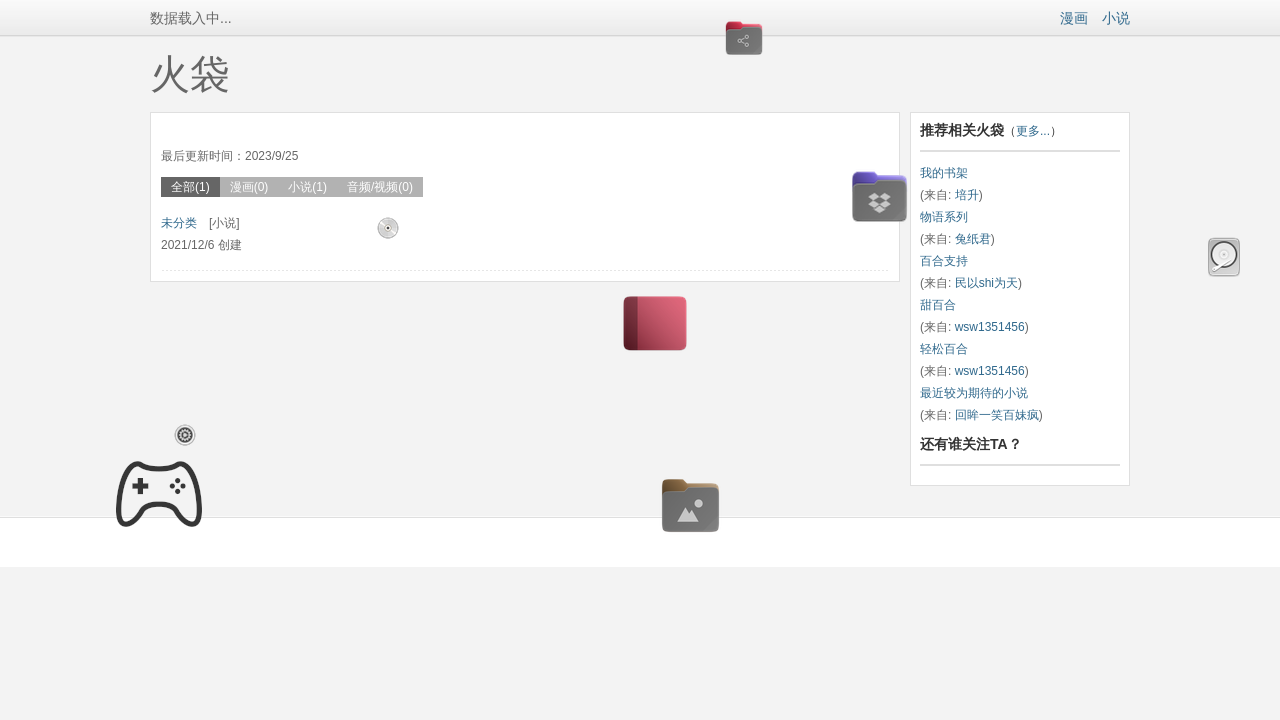  Describe the element at coordinates (879, 196) in the screenshot. I see `open your dropbox synced folder` at that location.